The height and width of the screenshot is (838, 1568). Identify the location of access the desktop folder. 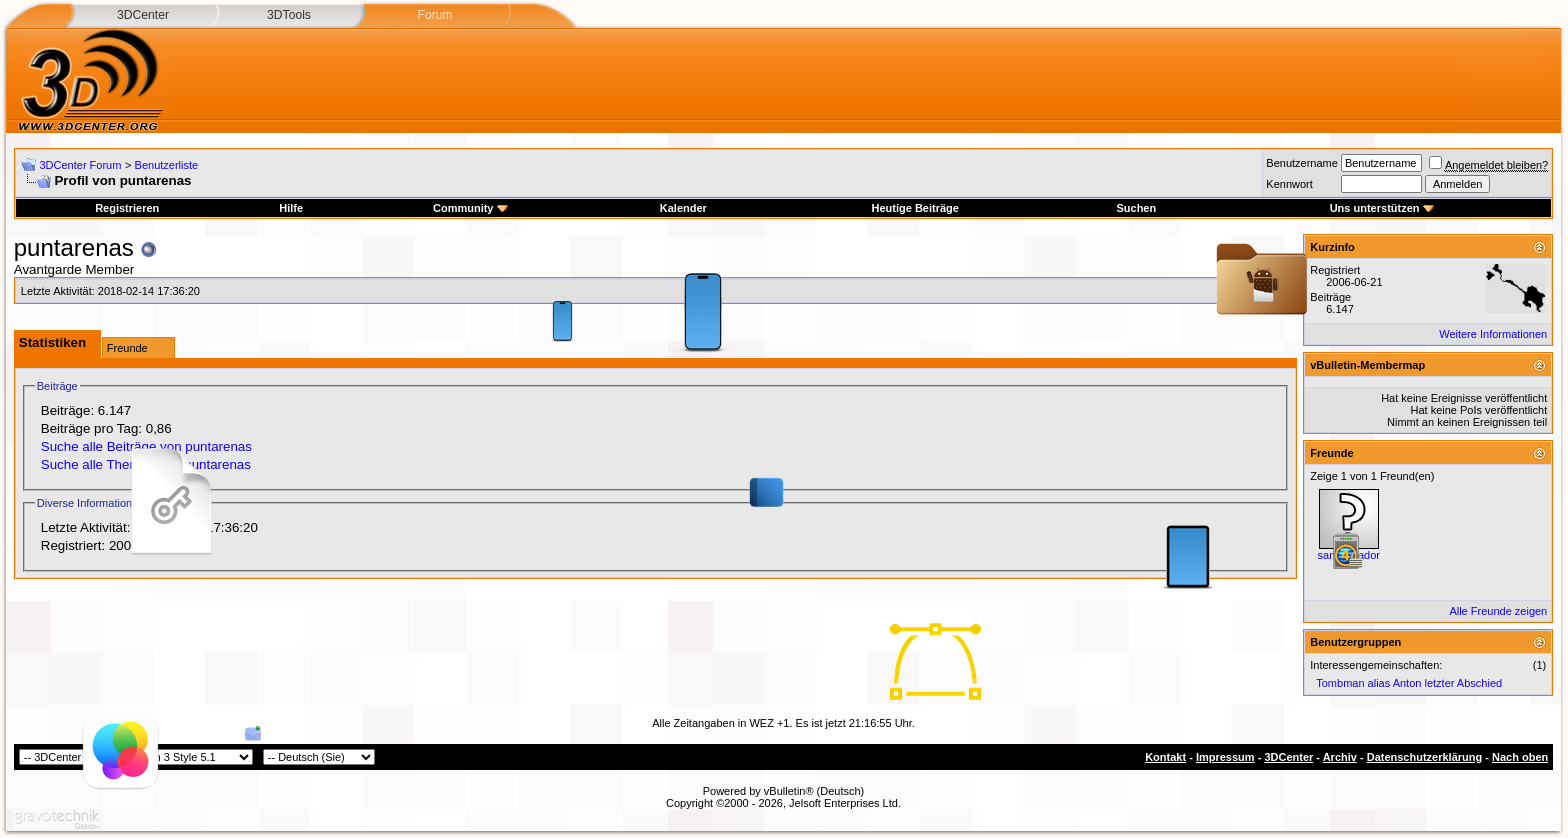
(766, 491).